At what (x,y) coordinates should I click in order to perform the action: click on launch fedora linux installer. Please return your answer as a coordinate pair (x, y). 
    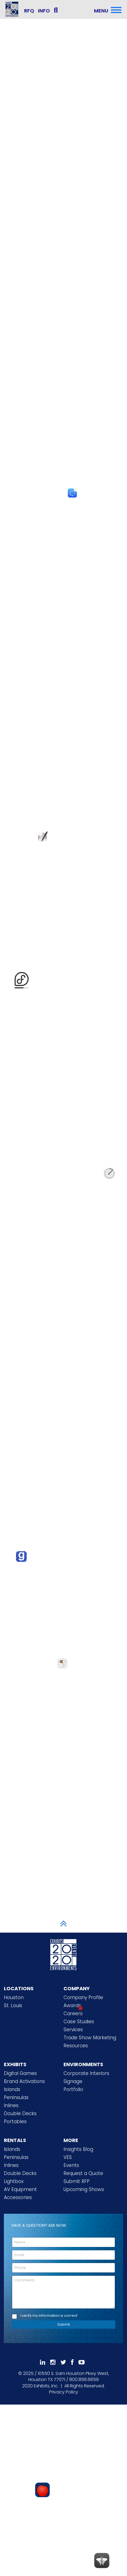
    Looking at the image, I should click on (22, 980).